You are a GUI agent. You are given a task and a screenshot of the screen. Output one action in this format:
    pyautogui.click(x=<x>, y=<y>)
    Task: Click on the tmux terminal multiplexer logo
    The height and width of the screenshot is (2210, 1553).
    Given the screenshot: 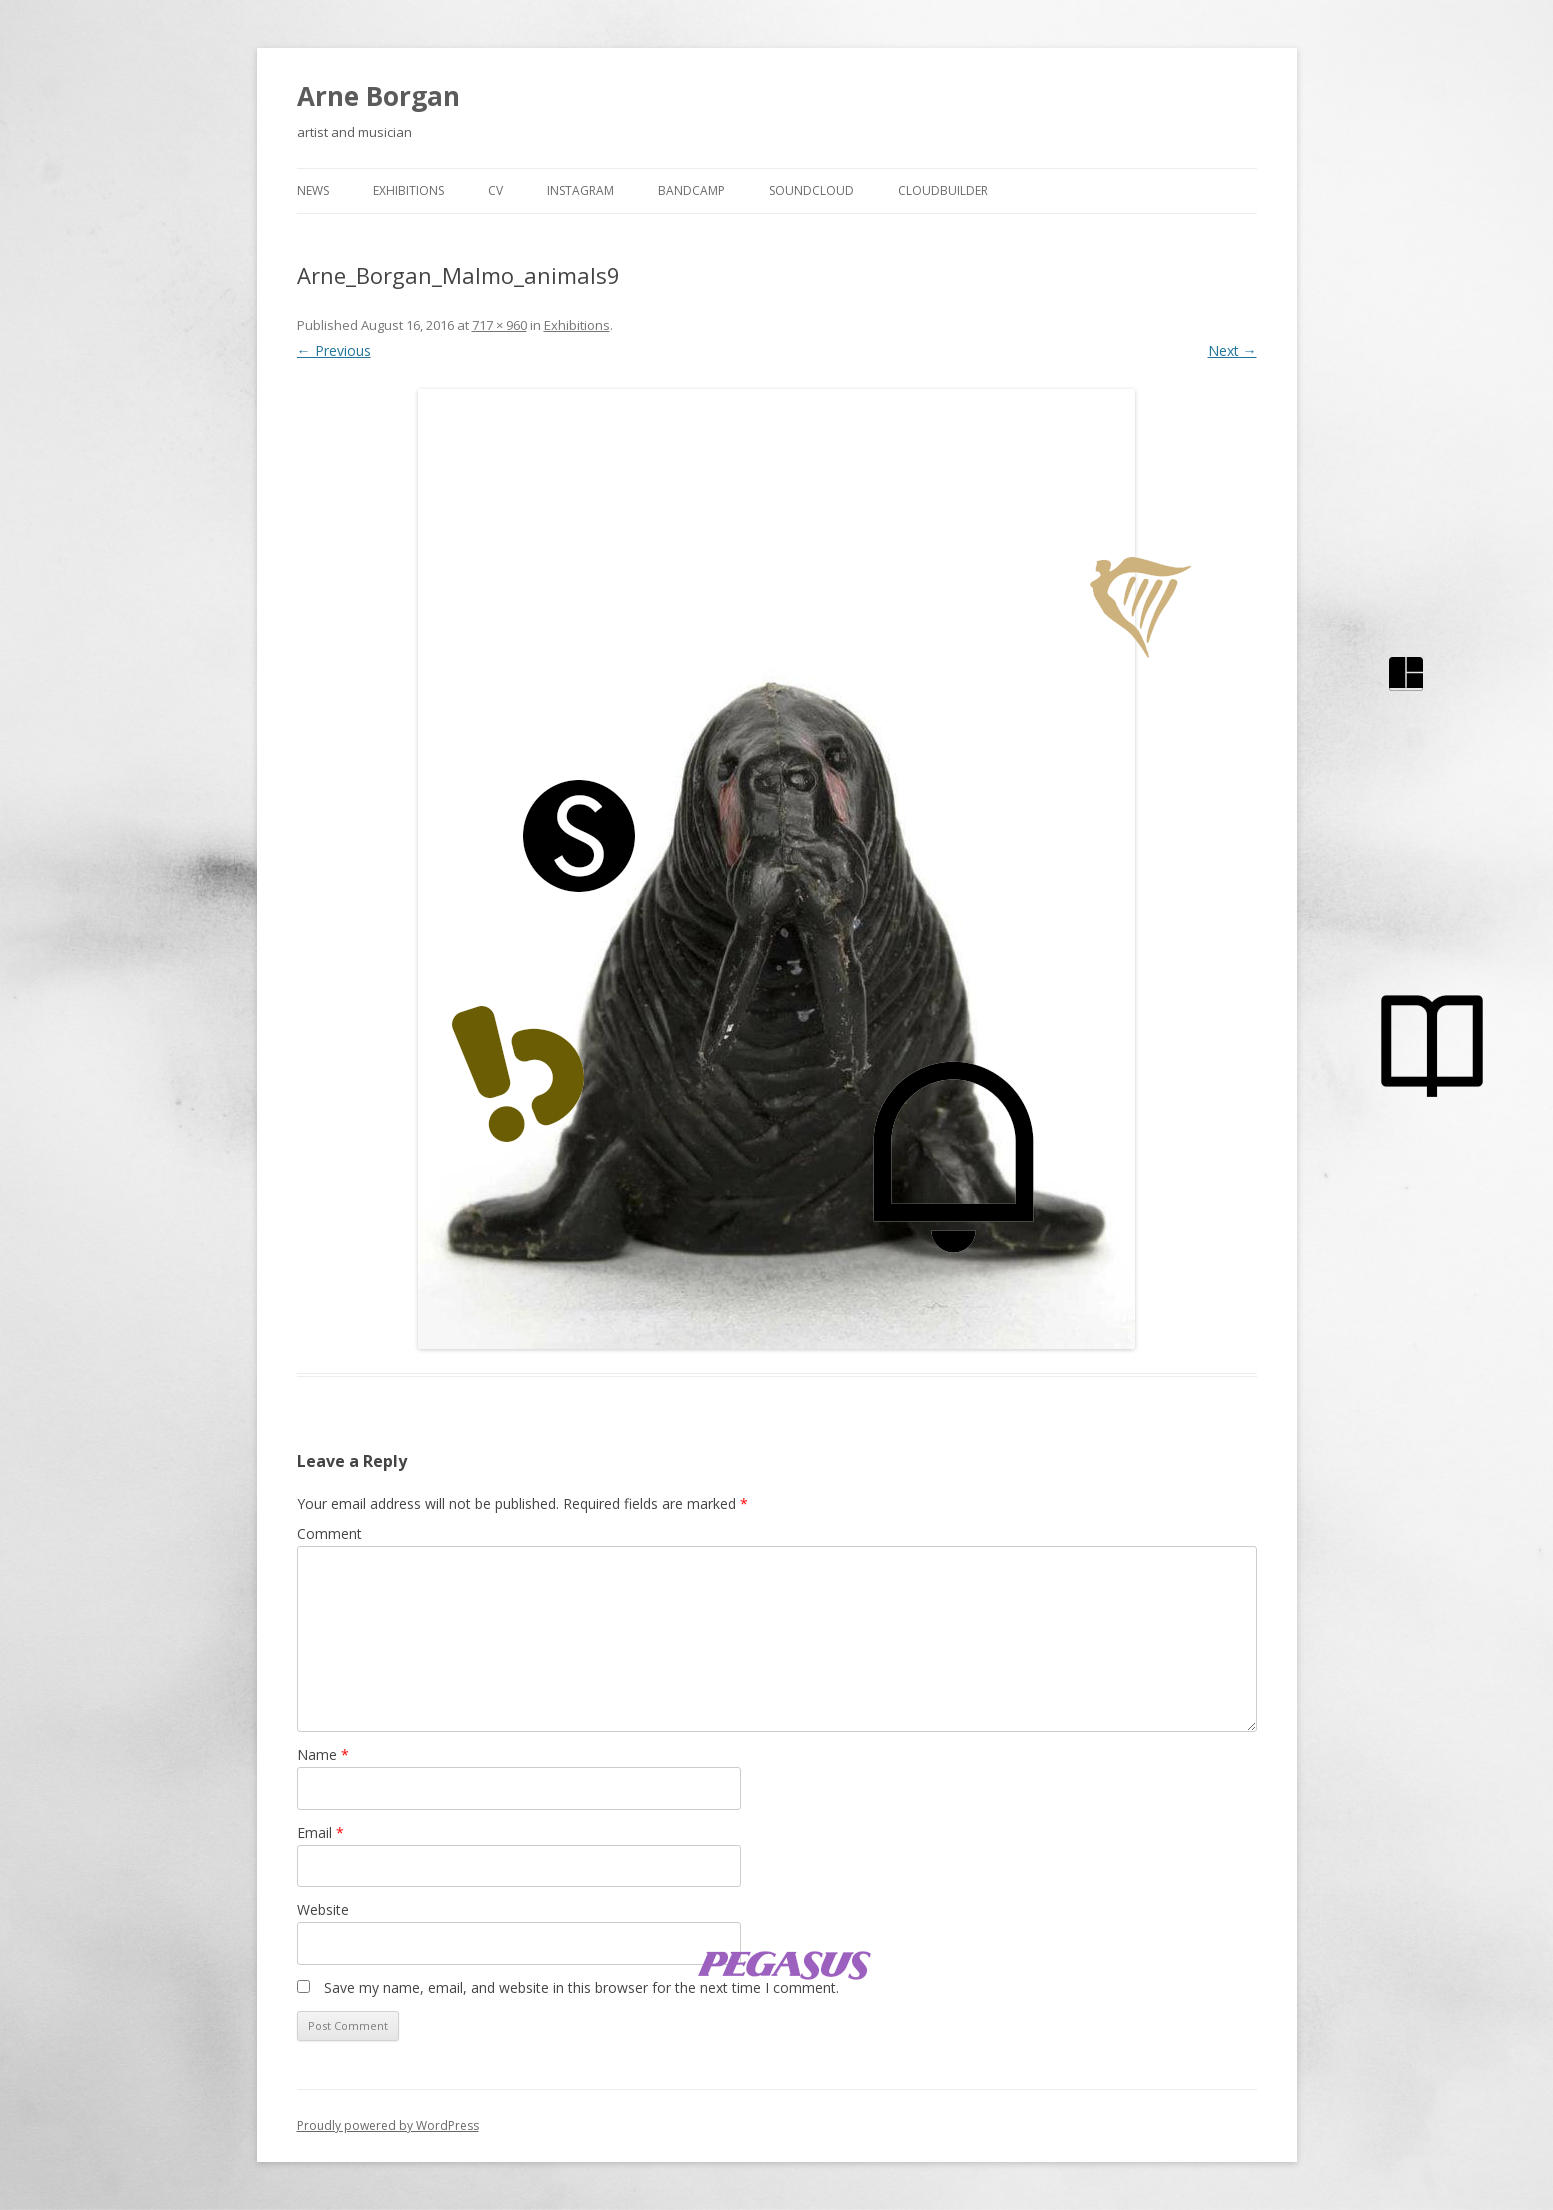 What is the action you would take?
    pyautogui.click(x=1406, y=674)
    